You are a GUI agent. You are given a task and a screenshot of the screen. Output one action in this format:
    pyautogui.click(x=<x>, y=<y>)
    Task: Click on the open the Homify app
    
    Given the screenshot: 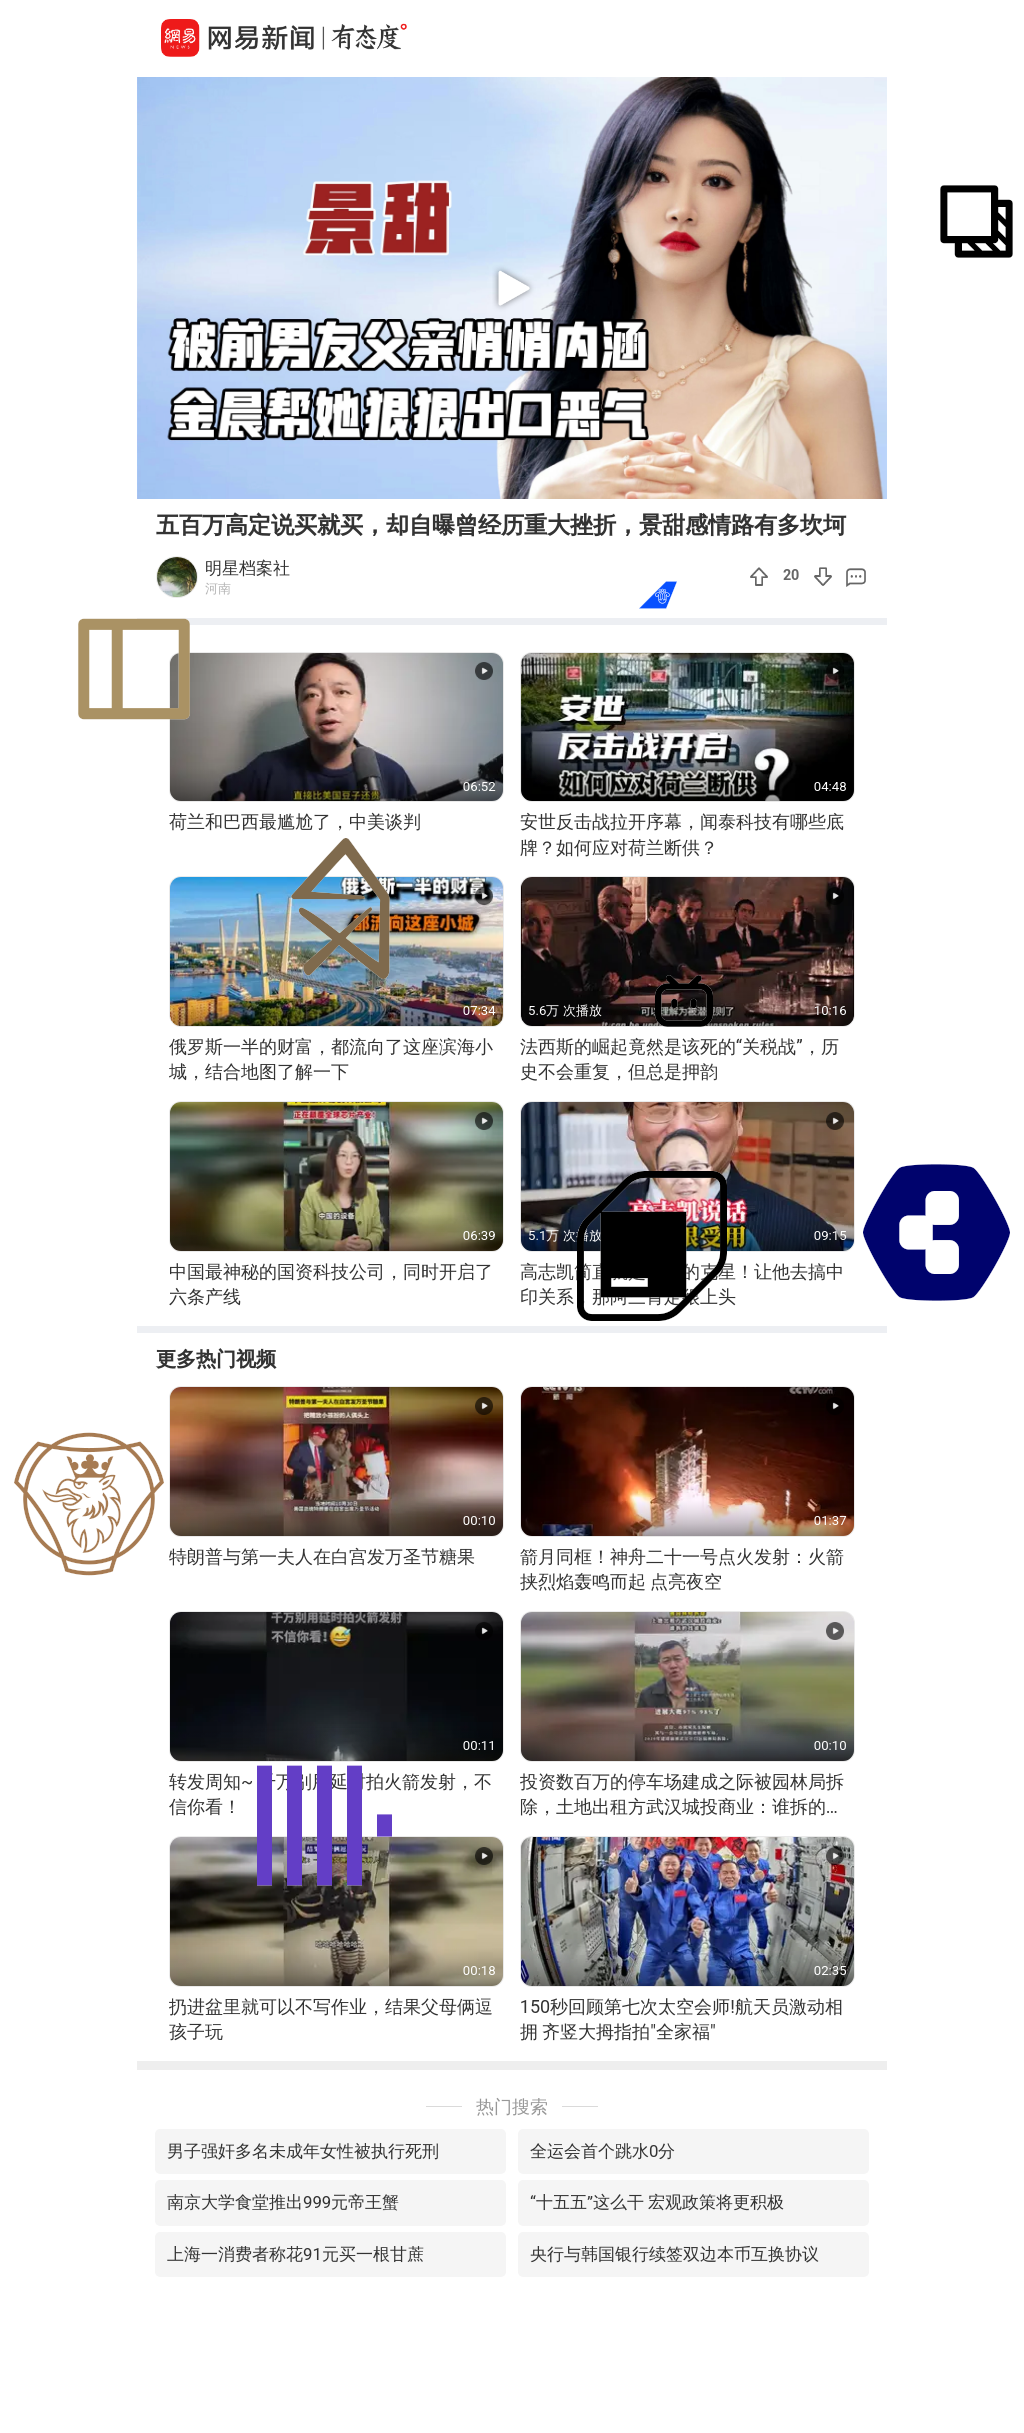 What is the action you would take?
    pyautogui.click(x=340, y=908)
    